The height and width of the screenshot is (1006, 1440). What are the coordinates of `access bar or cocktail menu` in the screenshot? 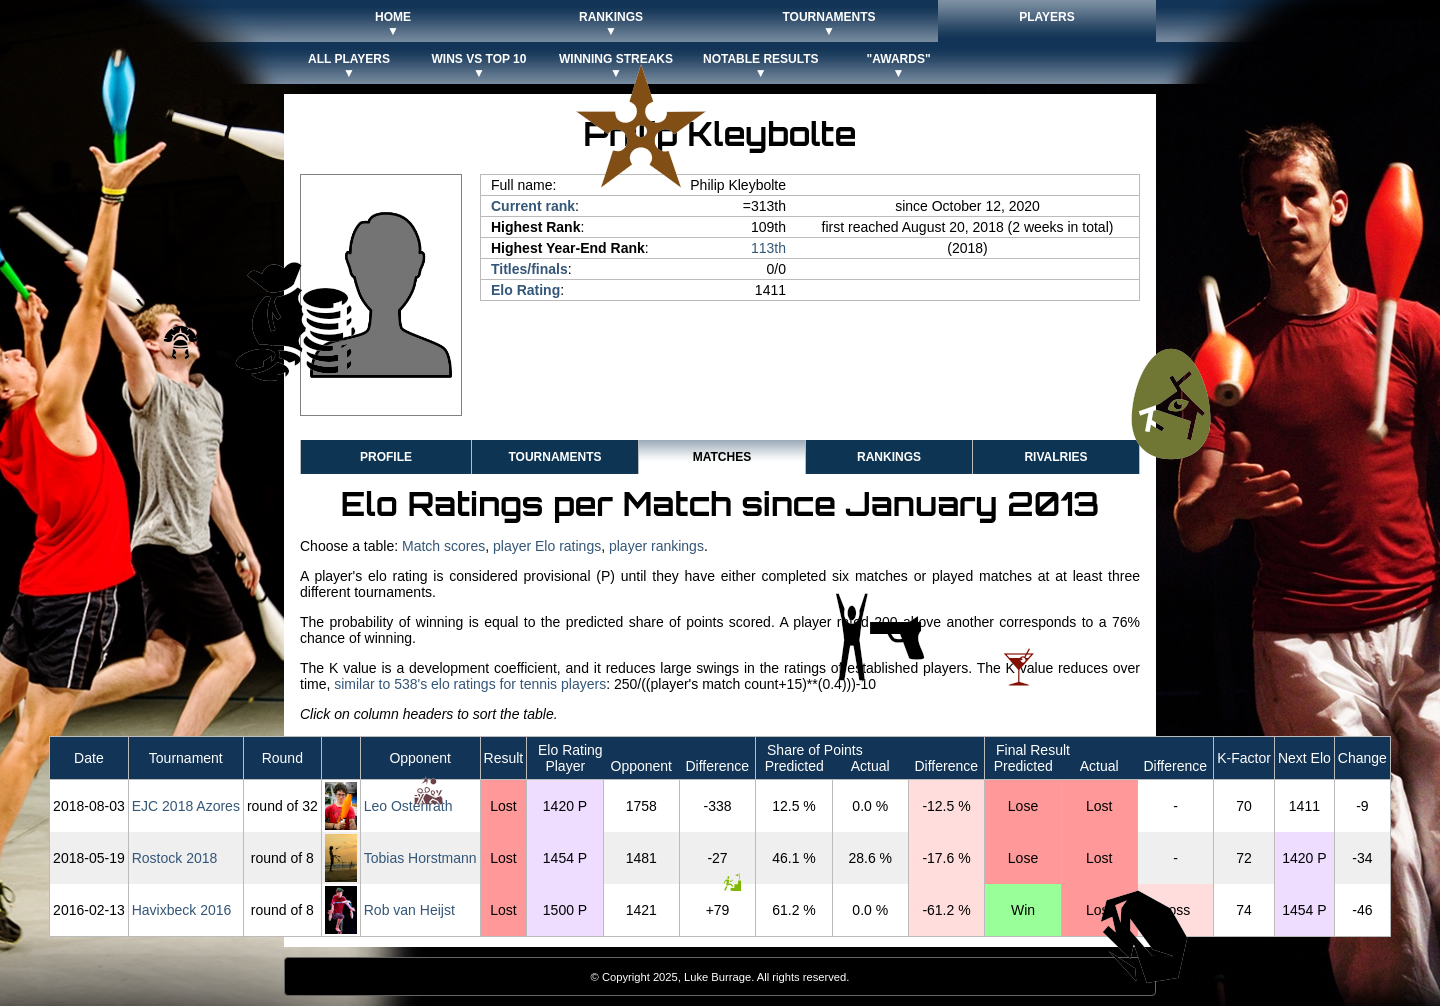 It's located at (1019, 667).